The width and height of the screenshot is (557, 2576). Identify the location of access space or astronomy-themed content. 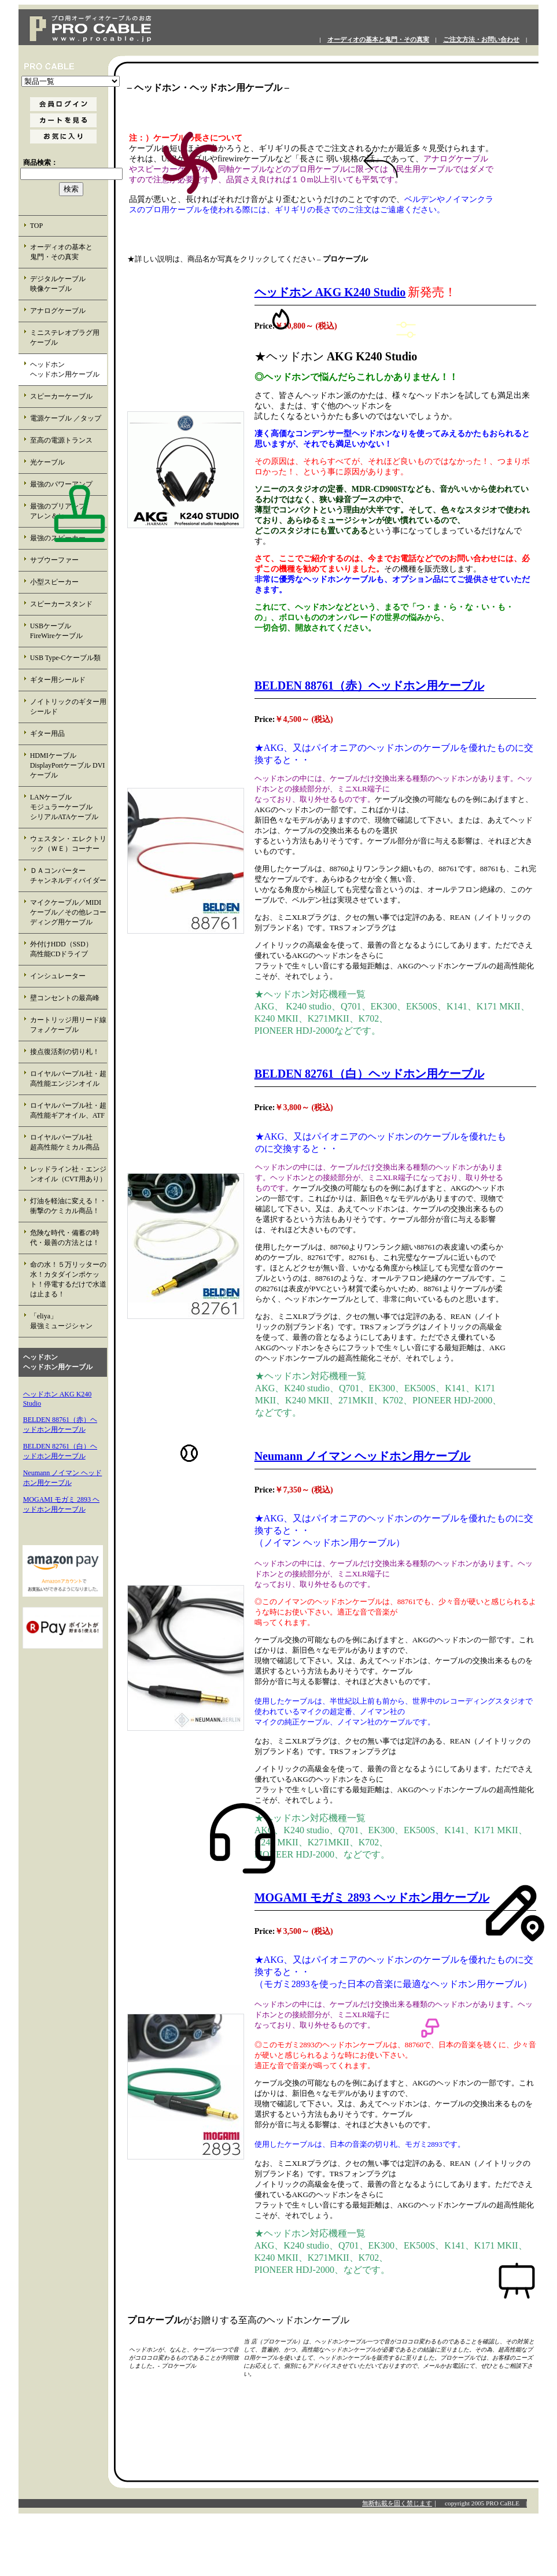
(190, 163).